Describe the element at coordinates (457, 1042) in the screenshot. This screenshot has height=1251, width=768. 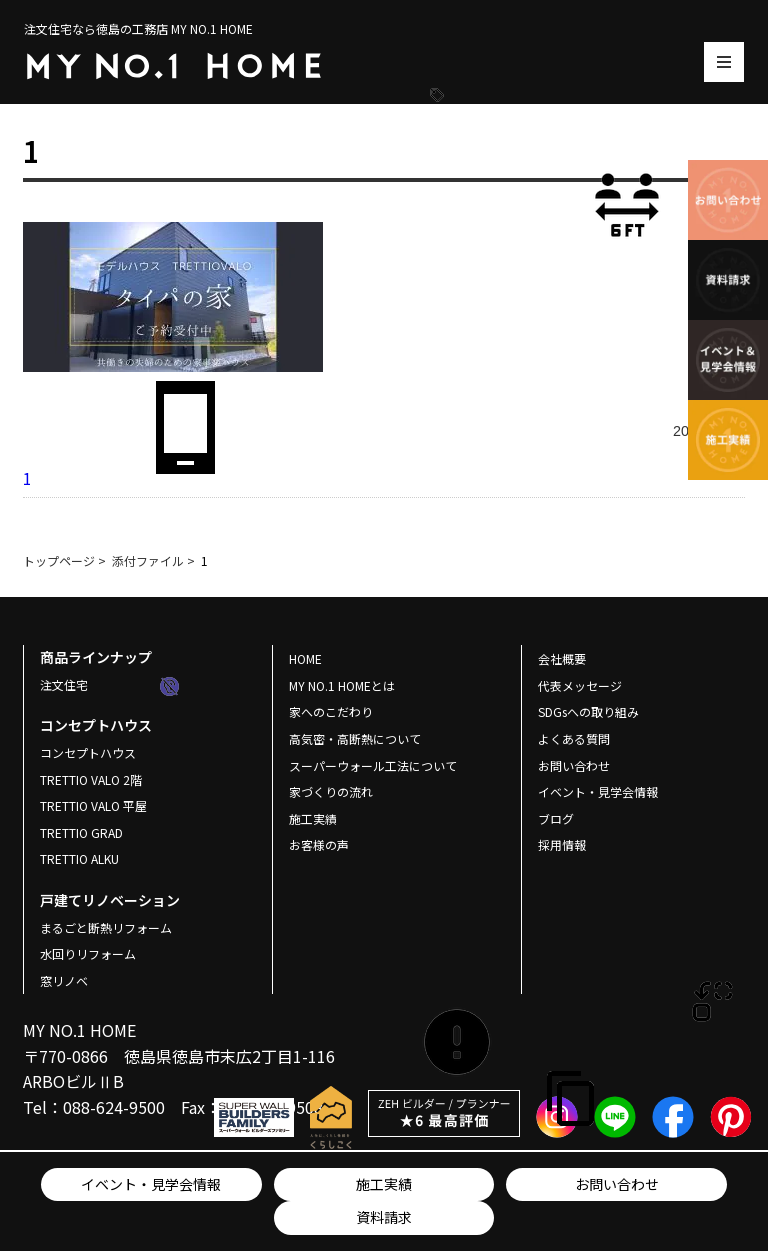
I see `indicates an error or problem has occurred` at that location.